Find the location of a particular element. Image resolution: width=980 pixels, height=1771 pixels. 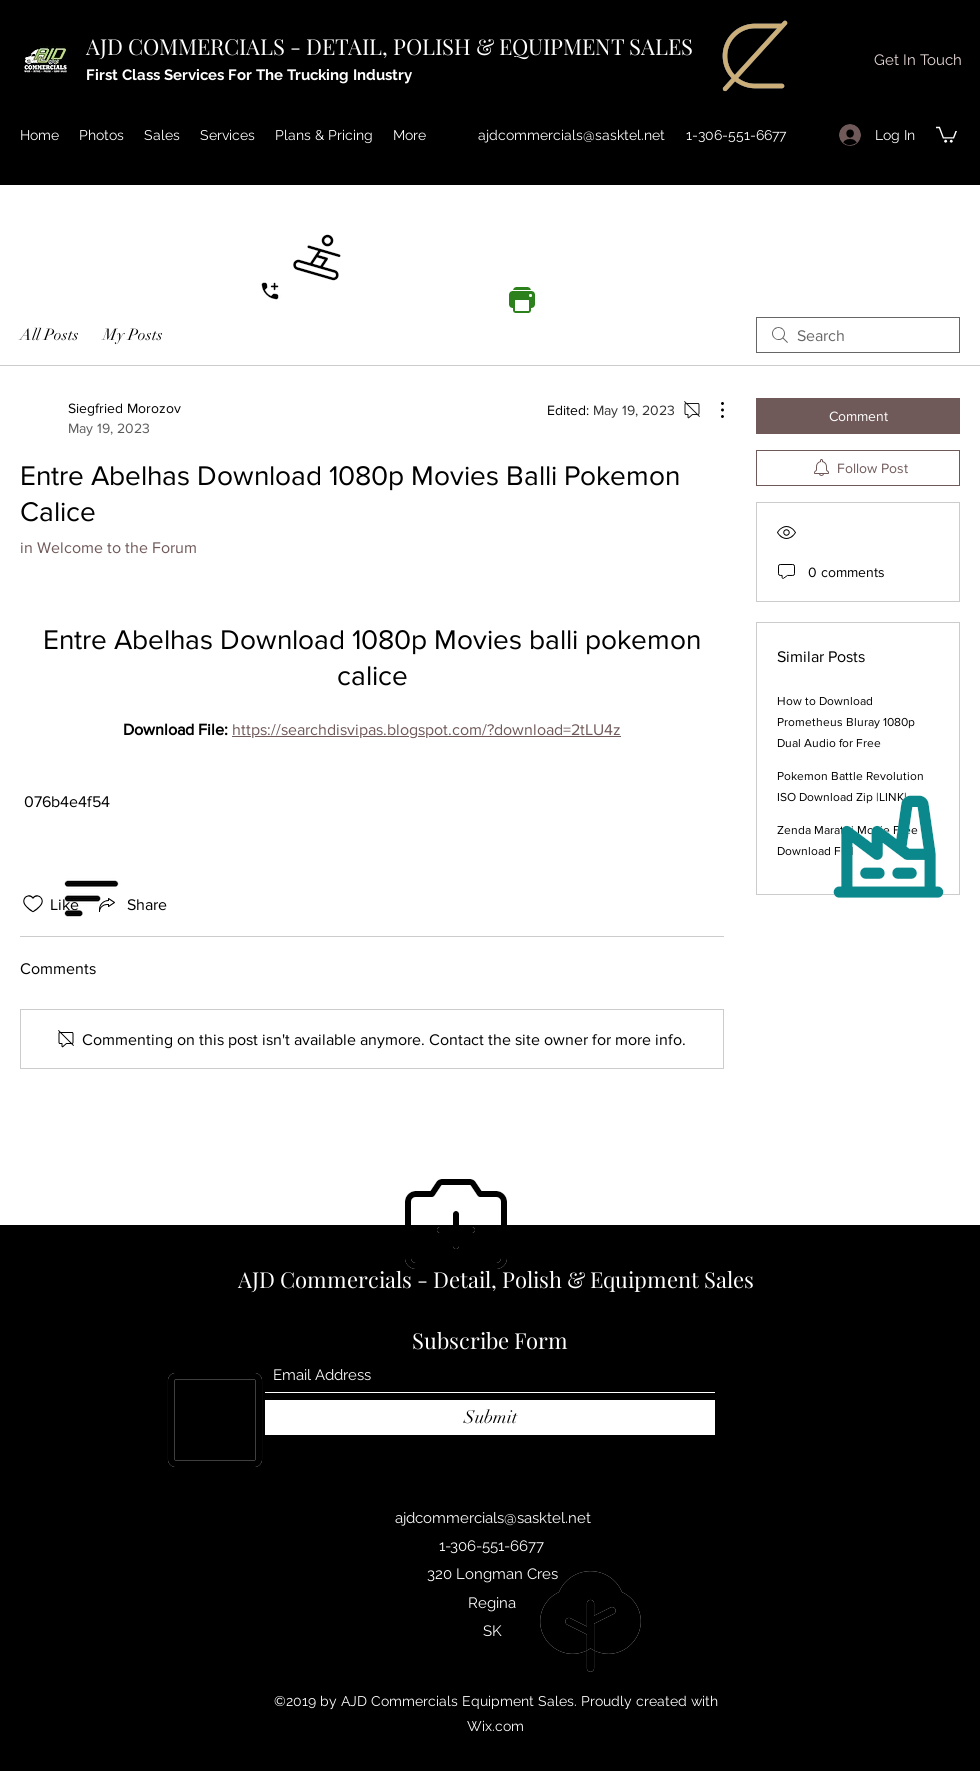

stop media playback is located at coordinates (215, 1420).